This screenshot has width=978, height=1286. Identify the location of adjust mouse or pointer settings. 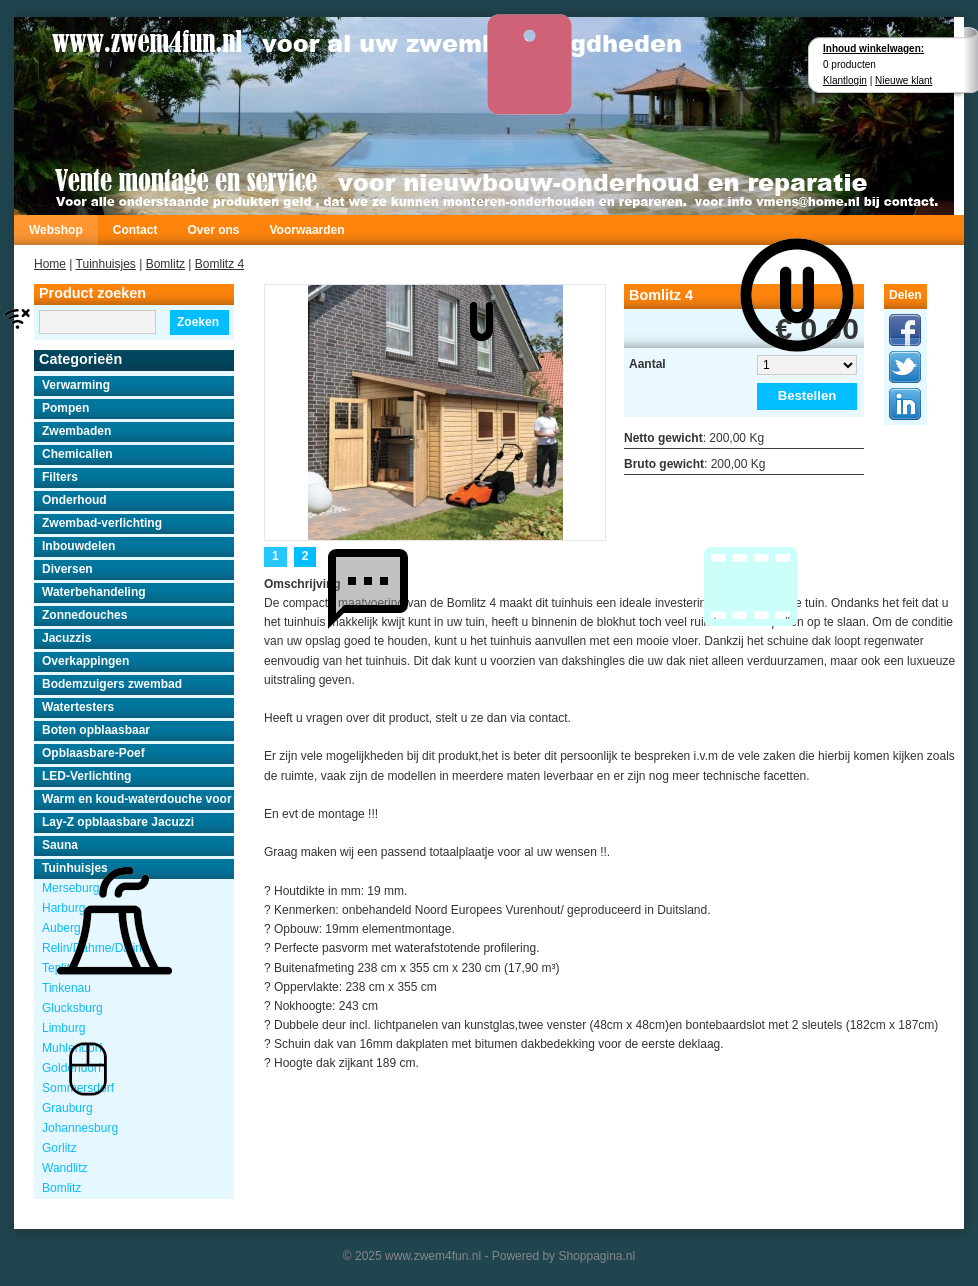
(88, 1069).